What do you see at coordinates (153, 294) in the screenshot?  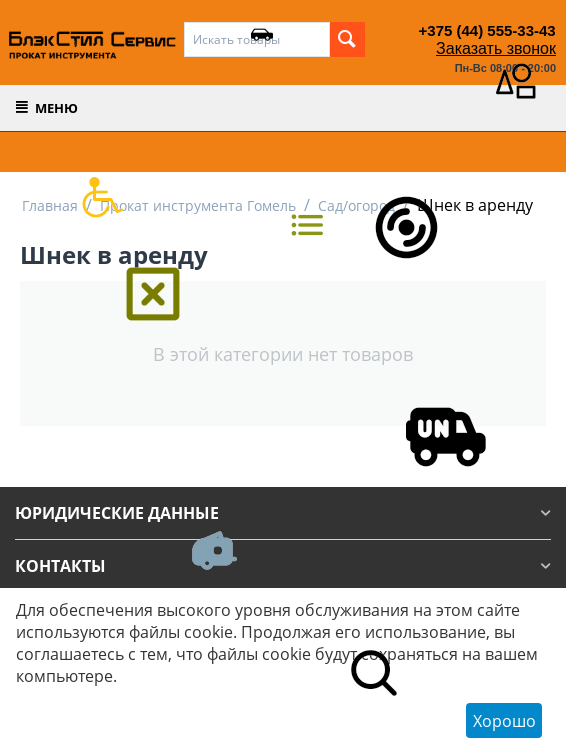 I see `close or dismiss a modal window` at bounding box center [153, 294].